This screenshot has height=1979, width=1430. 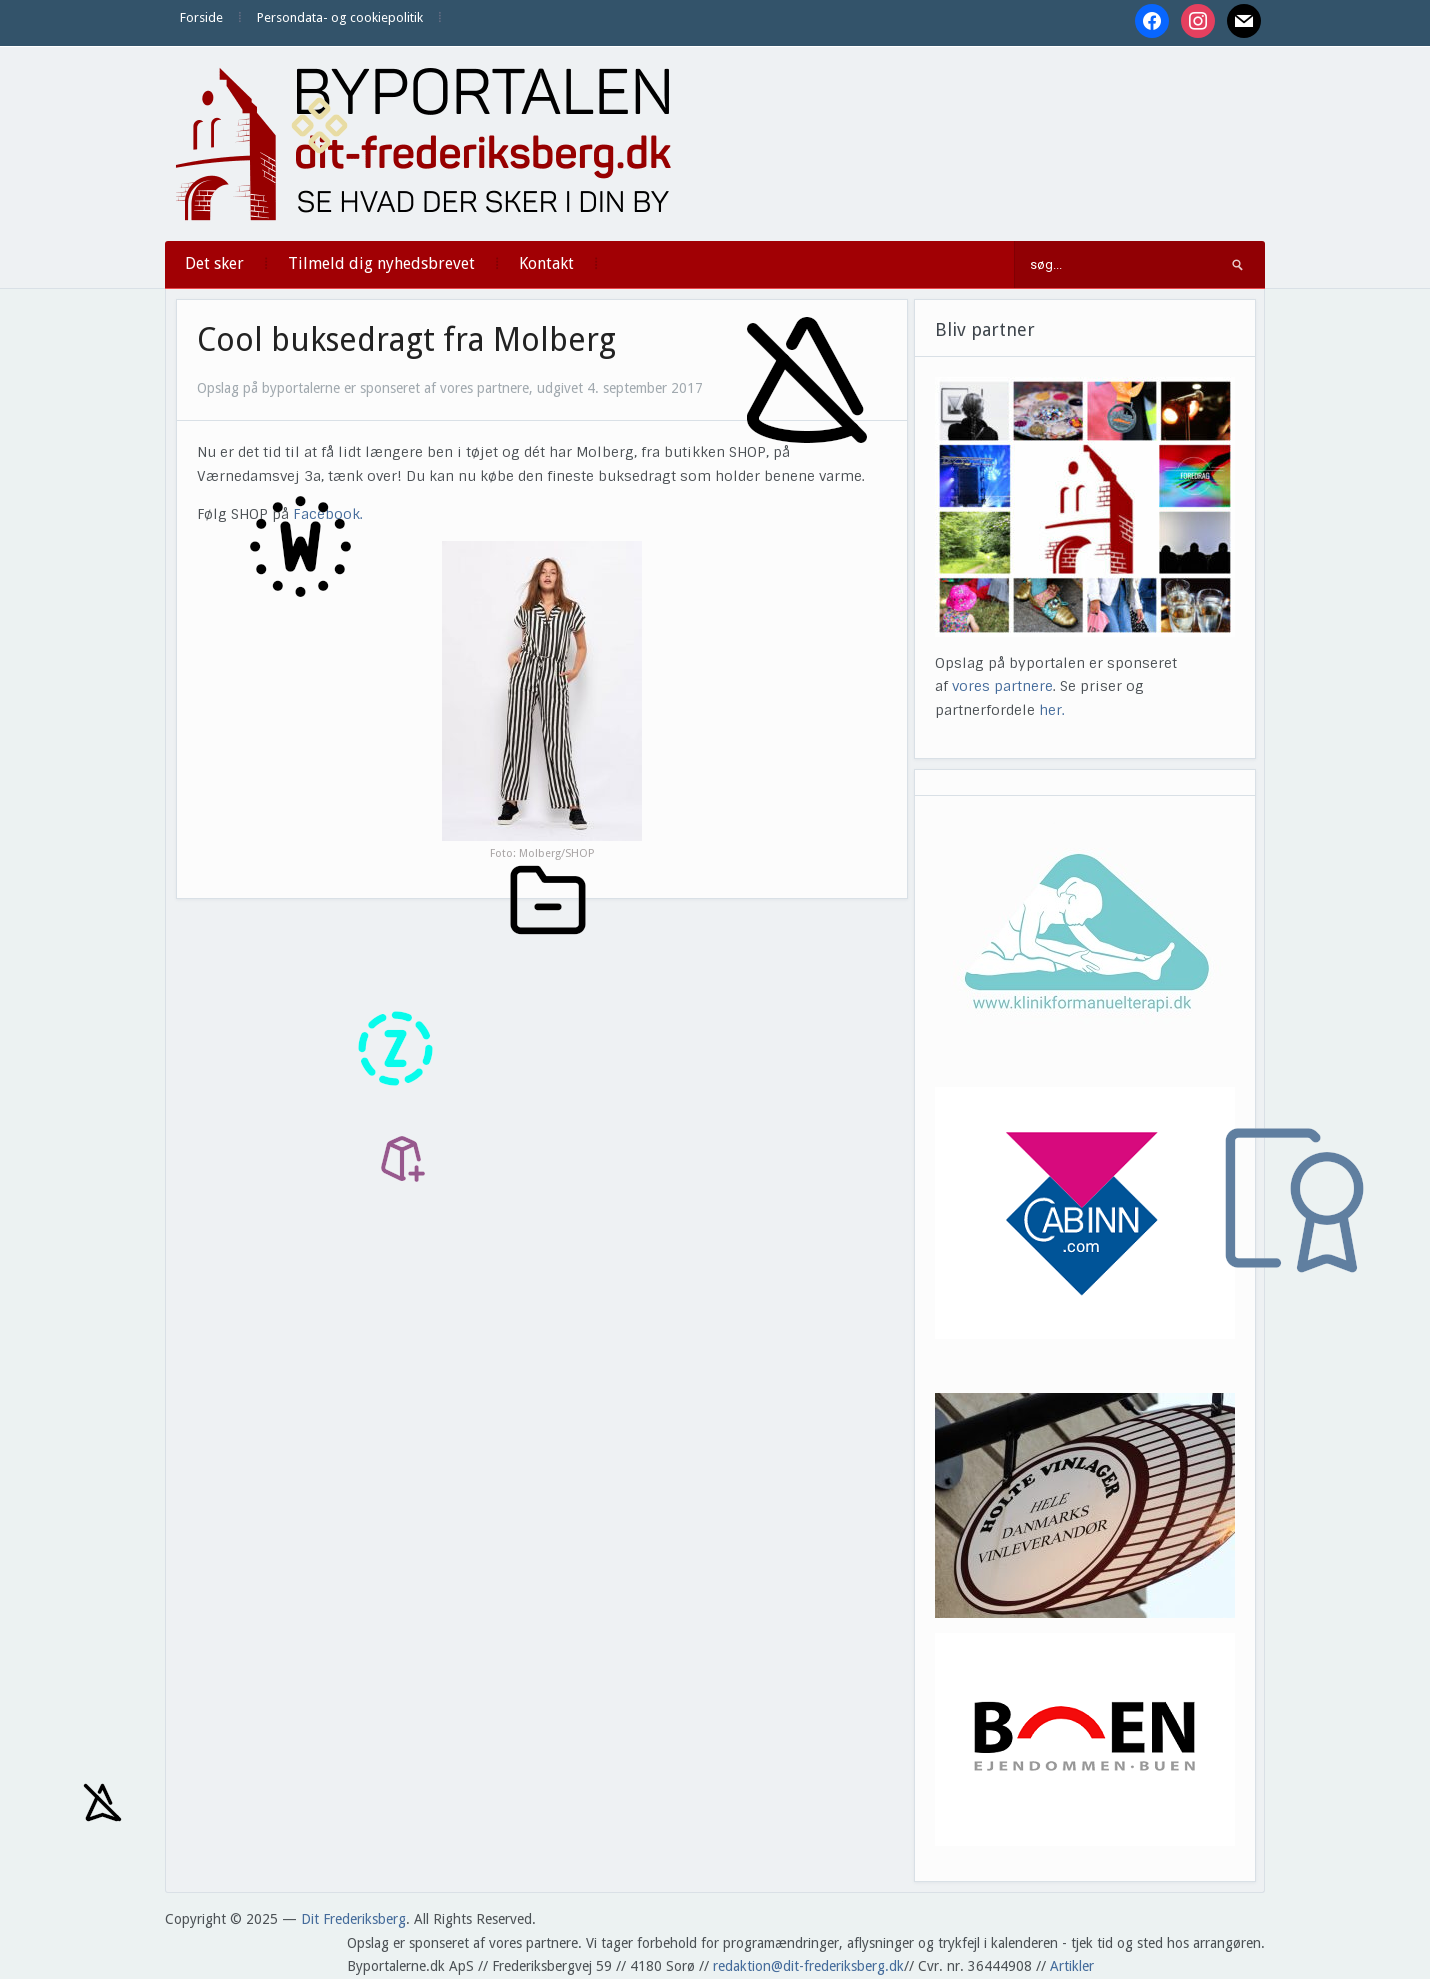 I want to click on remove a folder, so click(x=548, y=900).